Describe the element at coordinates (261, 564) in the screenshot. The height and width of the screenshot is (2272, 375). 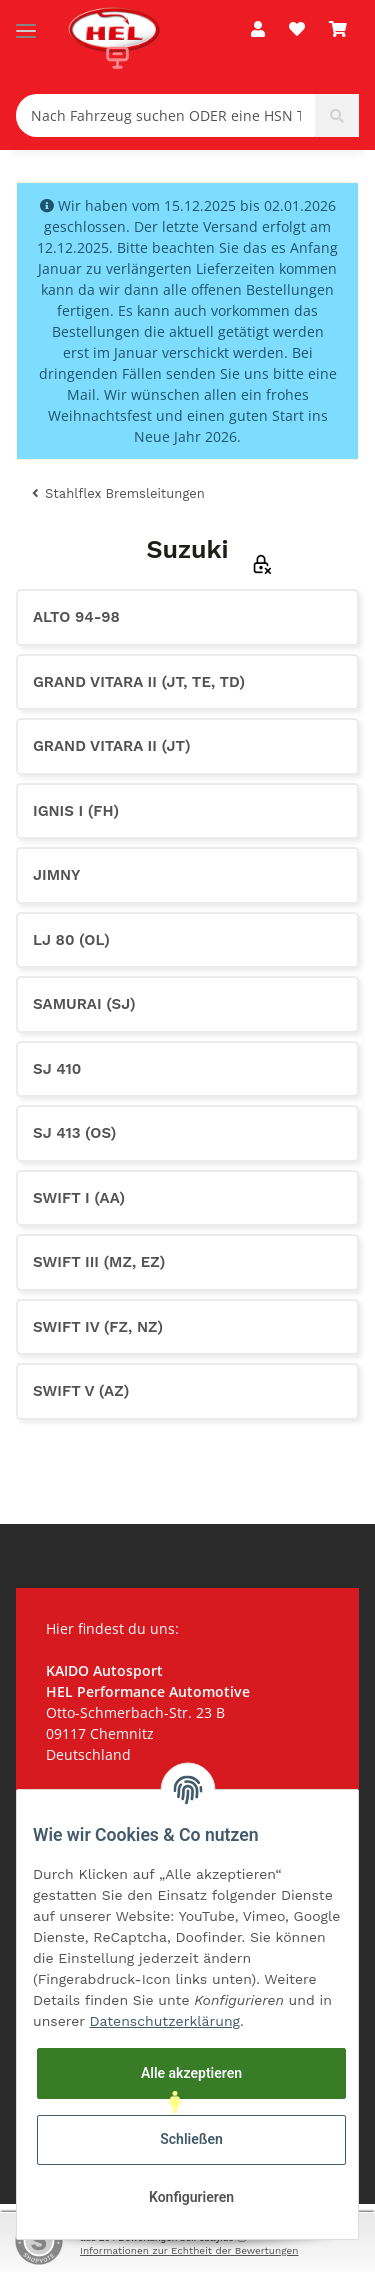
I see `remove or delete a security lock` at that location.